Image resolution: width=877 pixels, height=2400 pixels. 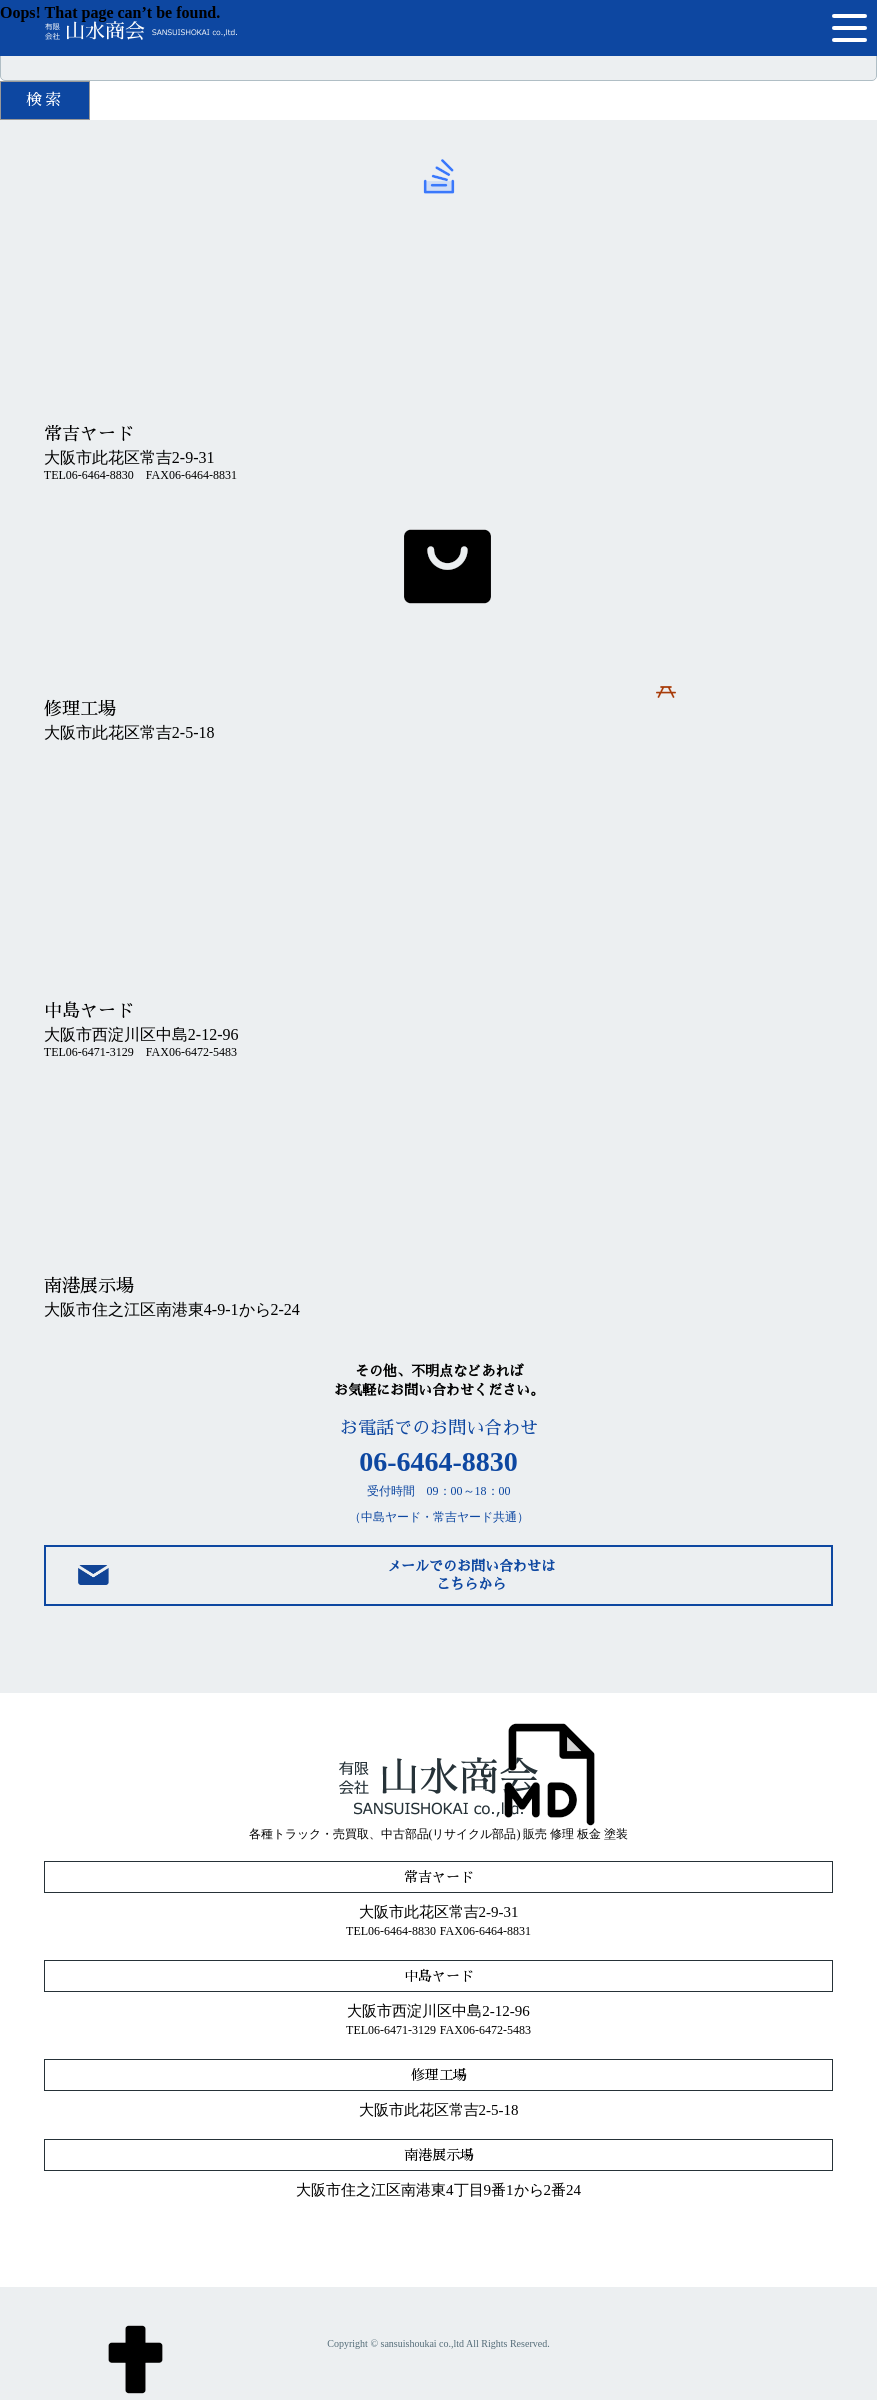 I want to click on markdown file type indicator, so click(x=551, y=1774).